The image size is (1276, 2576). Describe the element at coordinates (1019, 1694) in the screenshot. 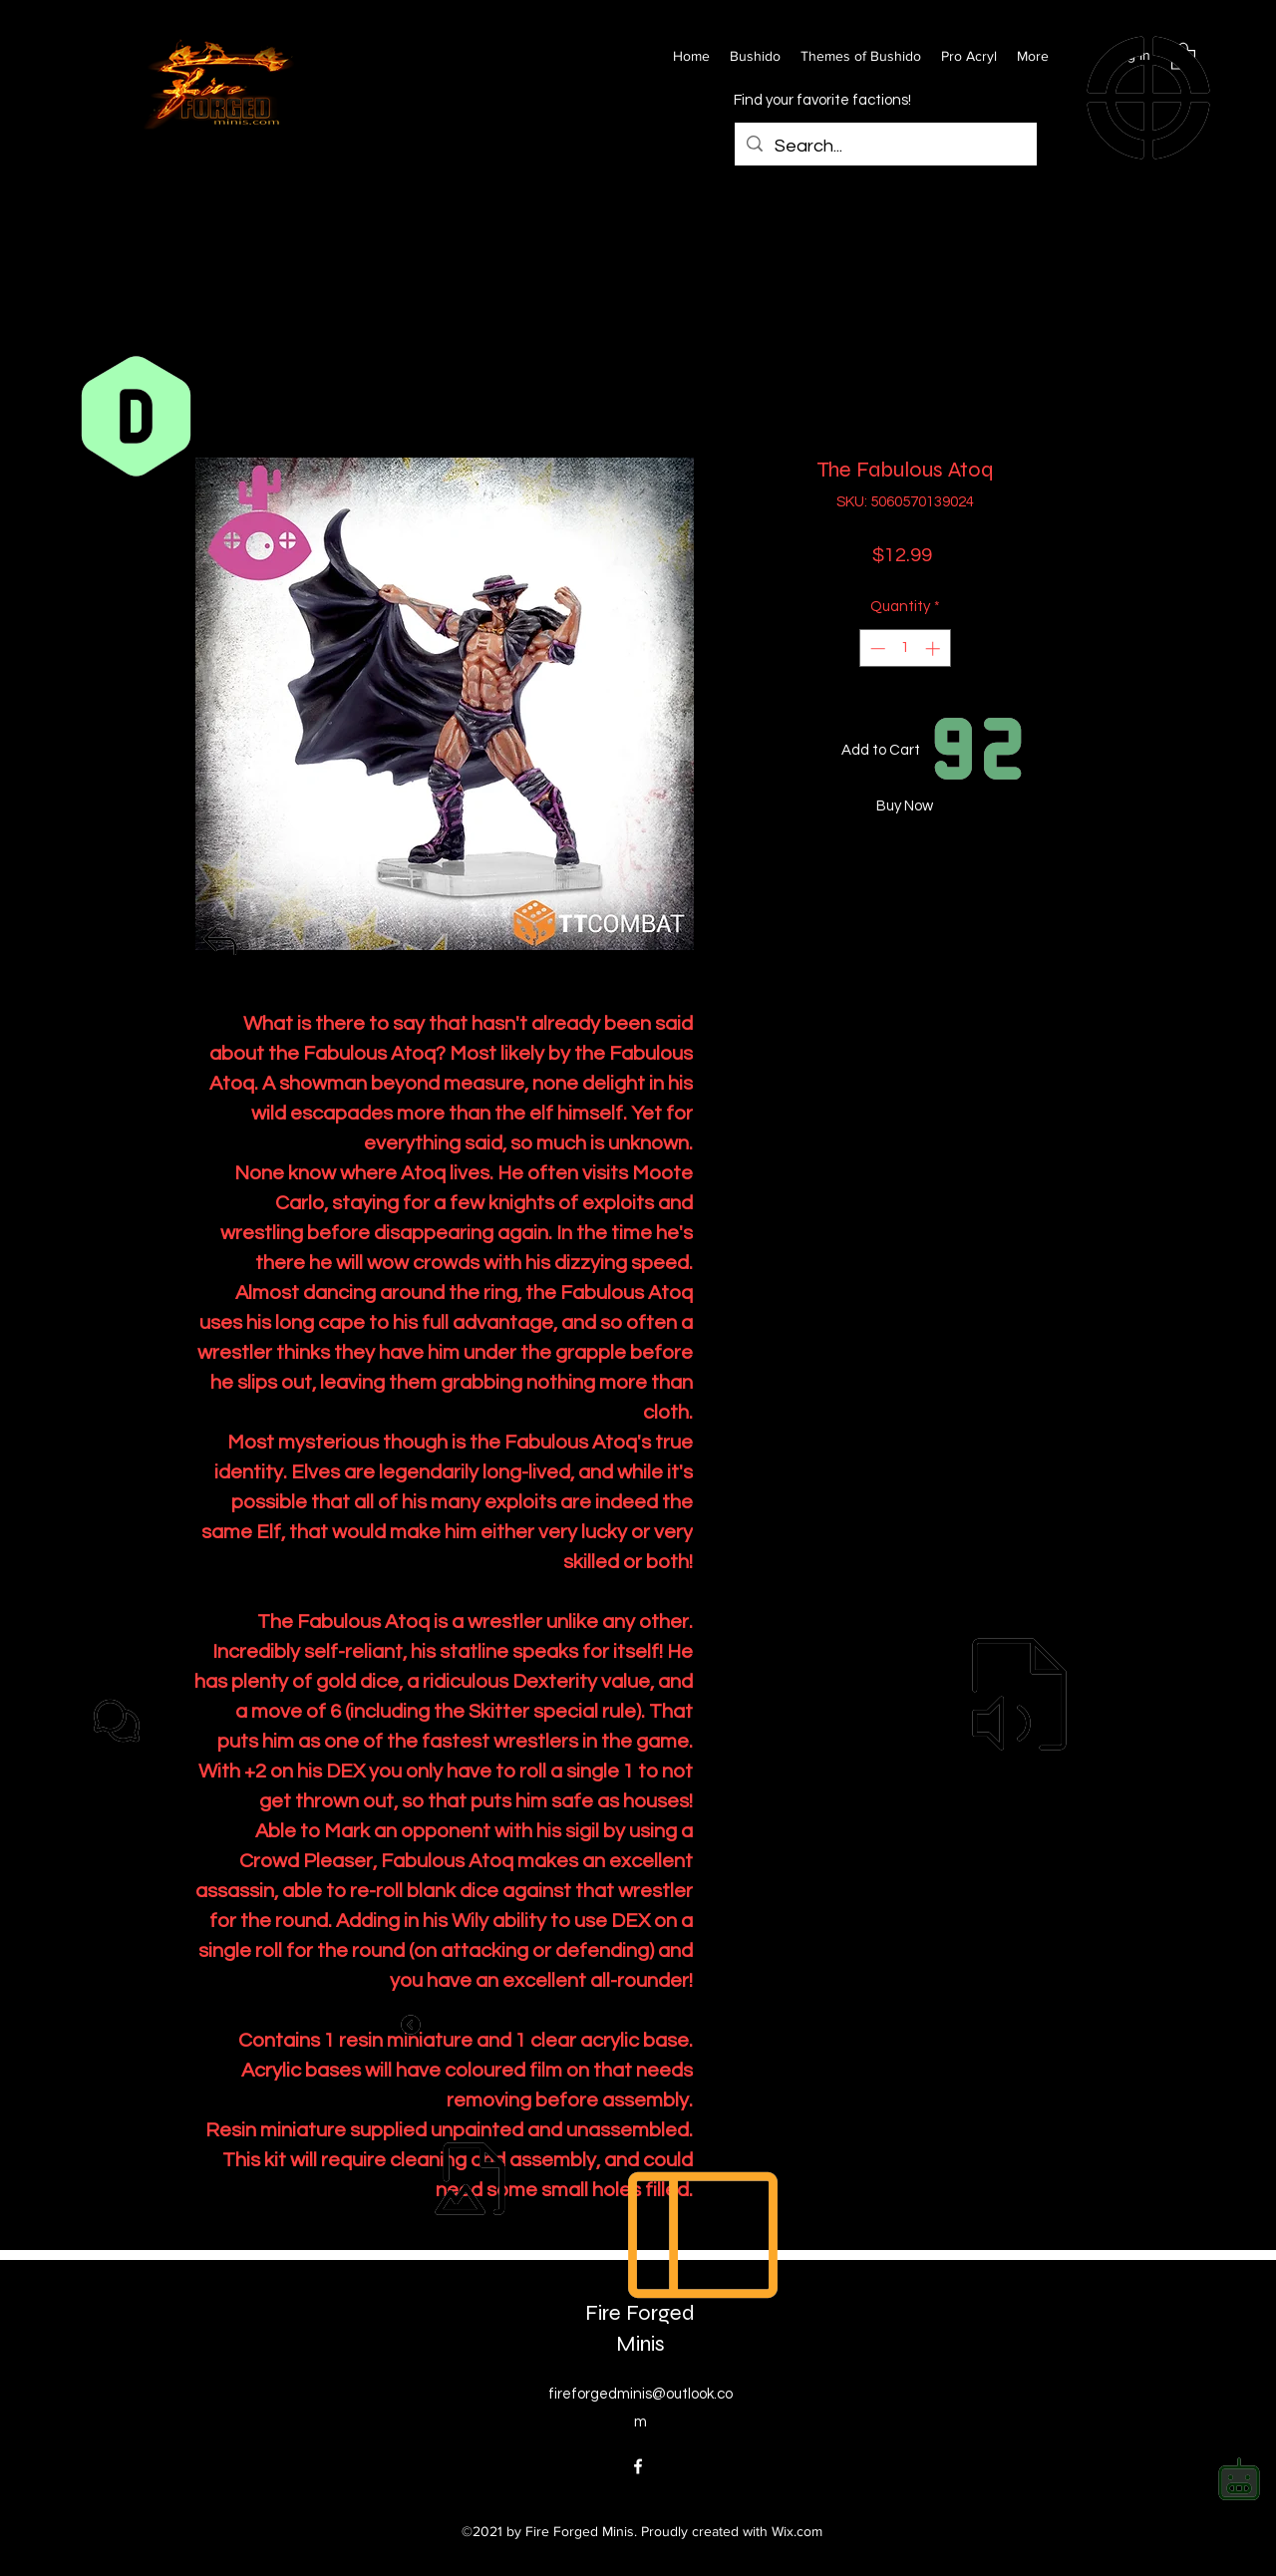

I see `open an audio file` at that location.